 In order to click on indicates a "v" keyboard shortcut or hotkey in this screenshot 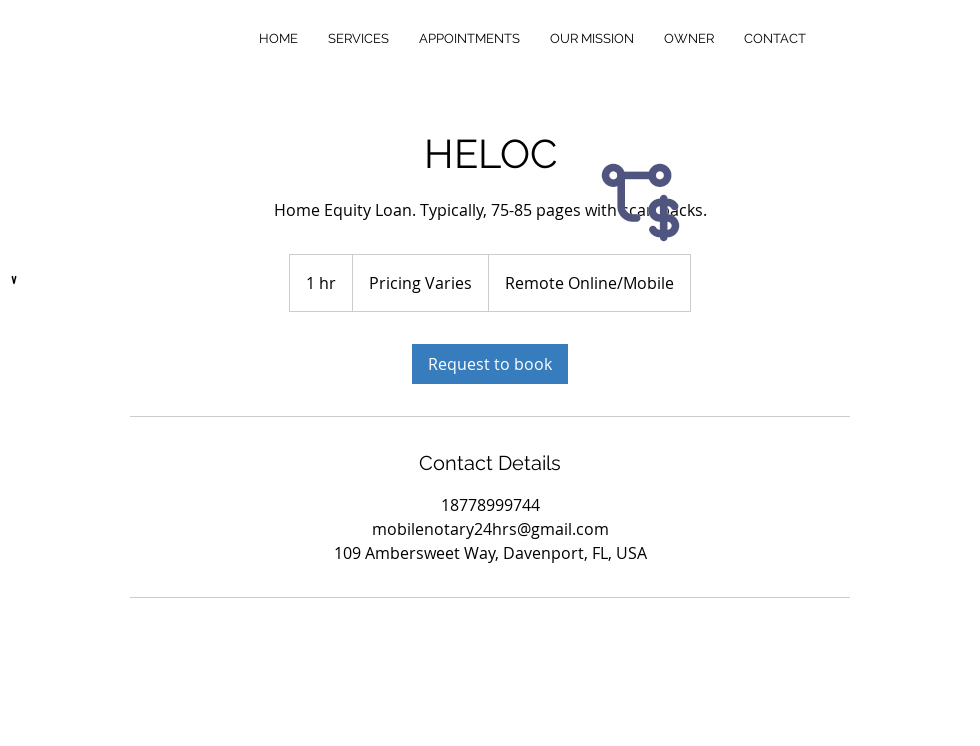, I will do `click(14, 280)`.